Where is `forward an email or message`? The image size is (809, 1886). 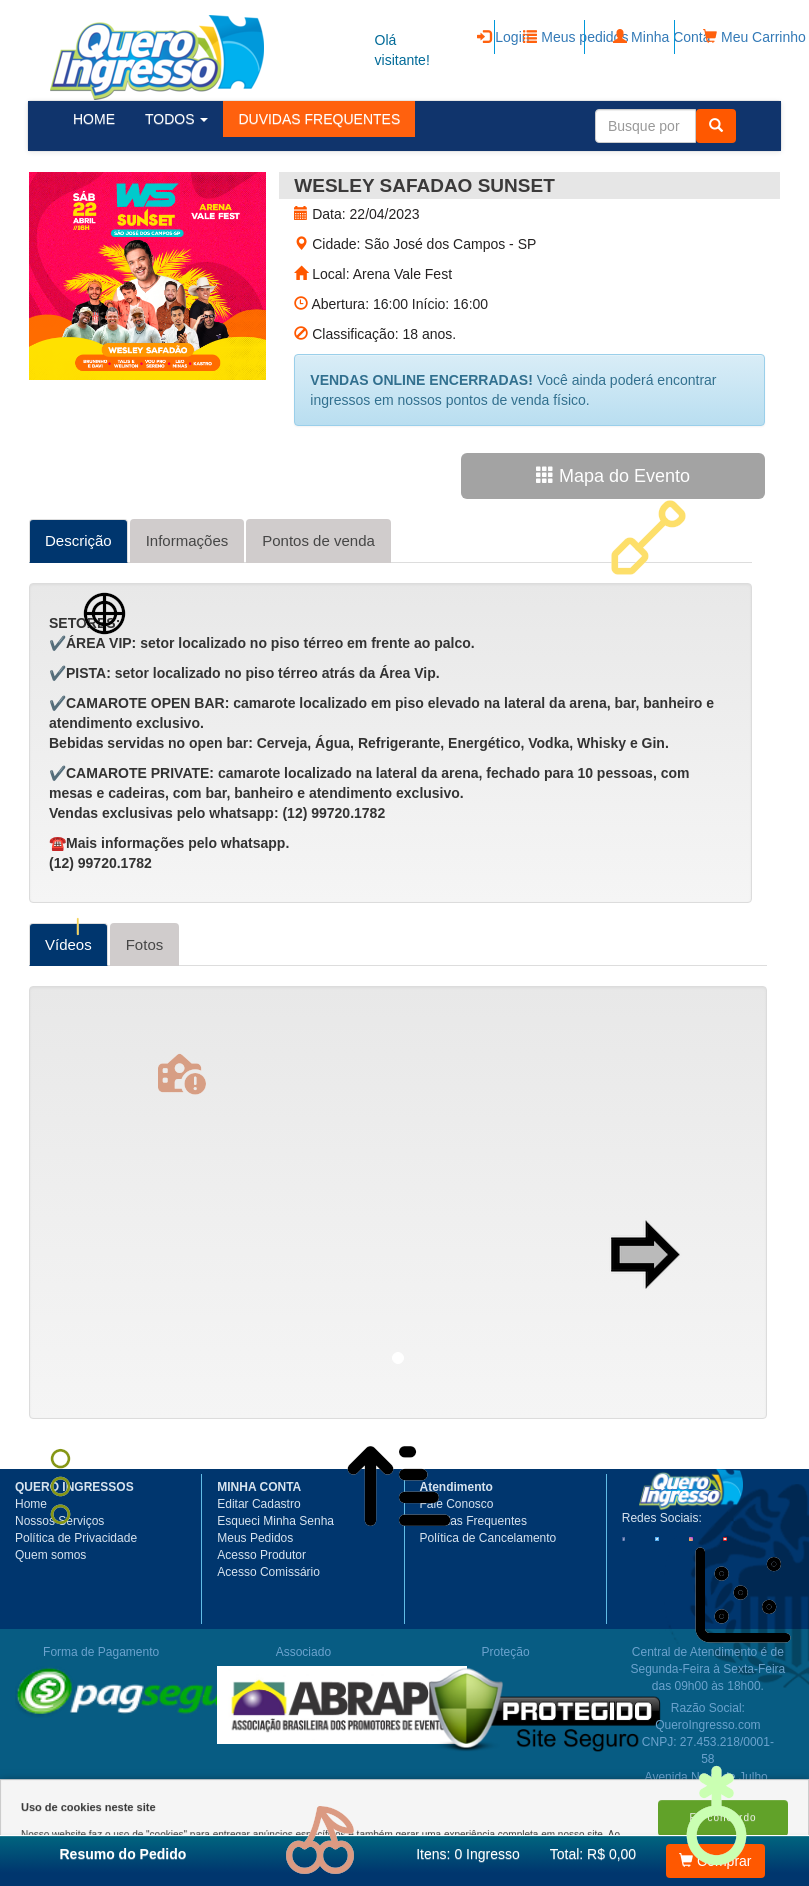 forward an email or message is located at coordinates (645, 1254).